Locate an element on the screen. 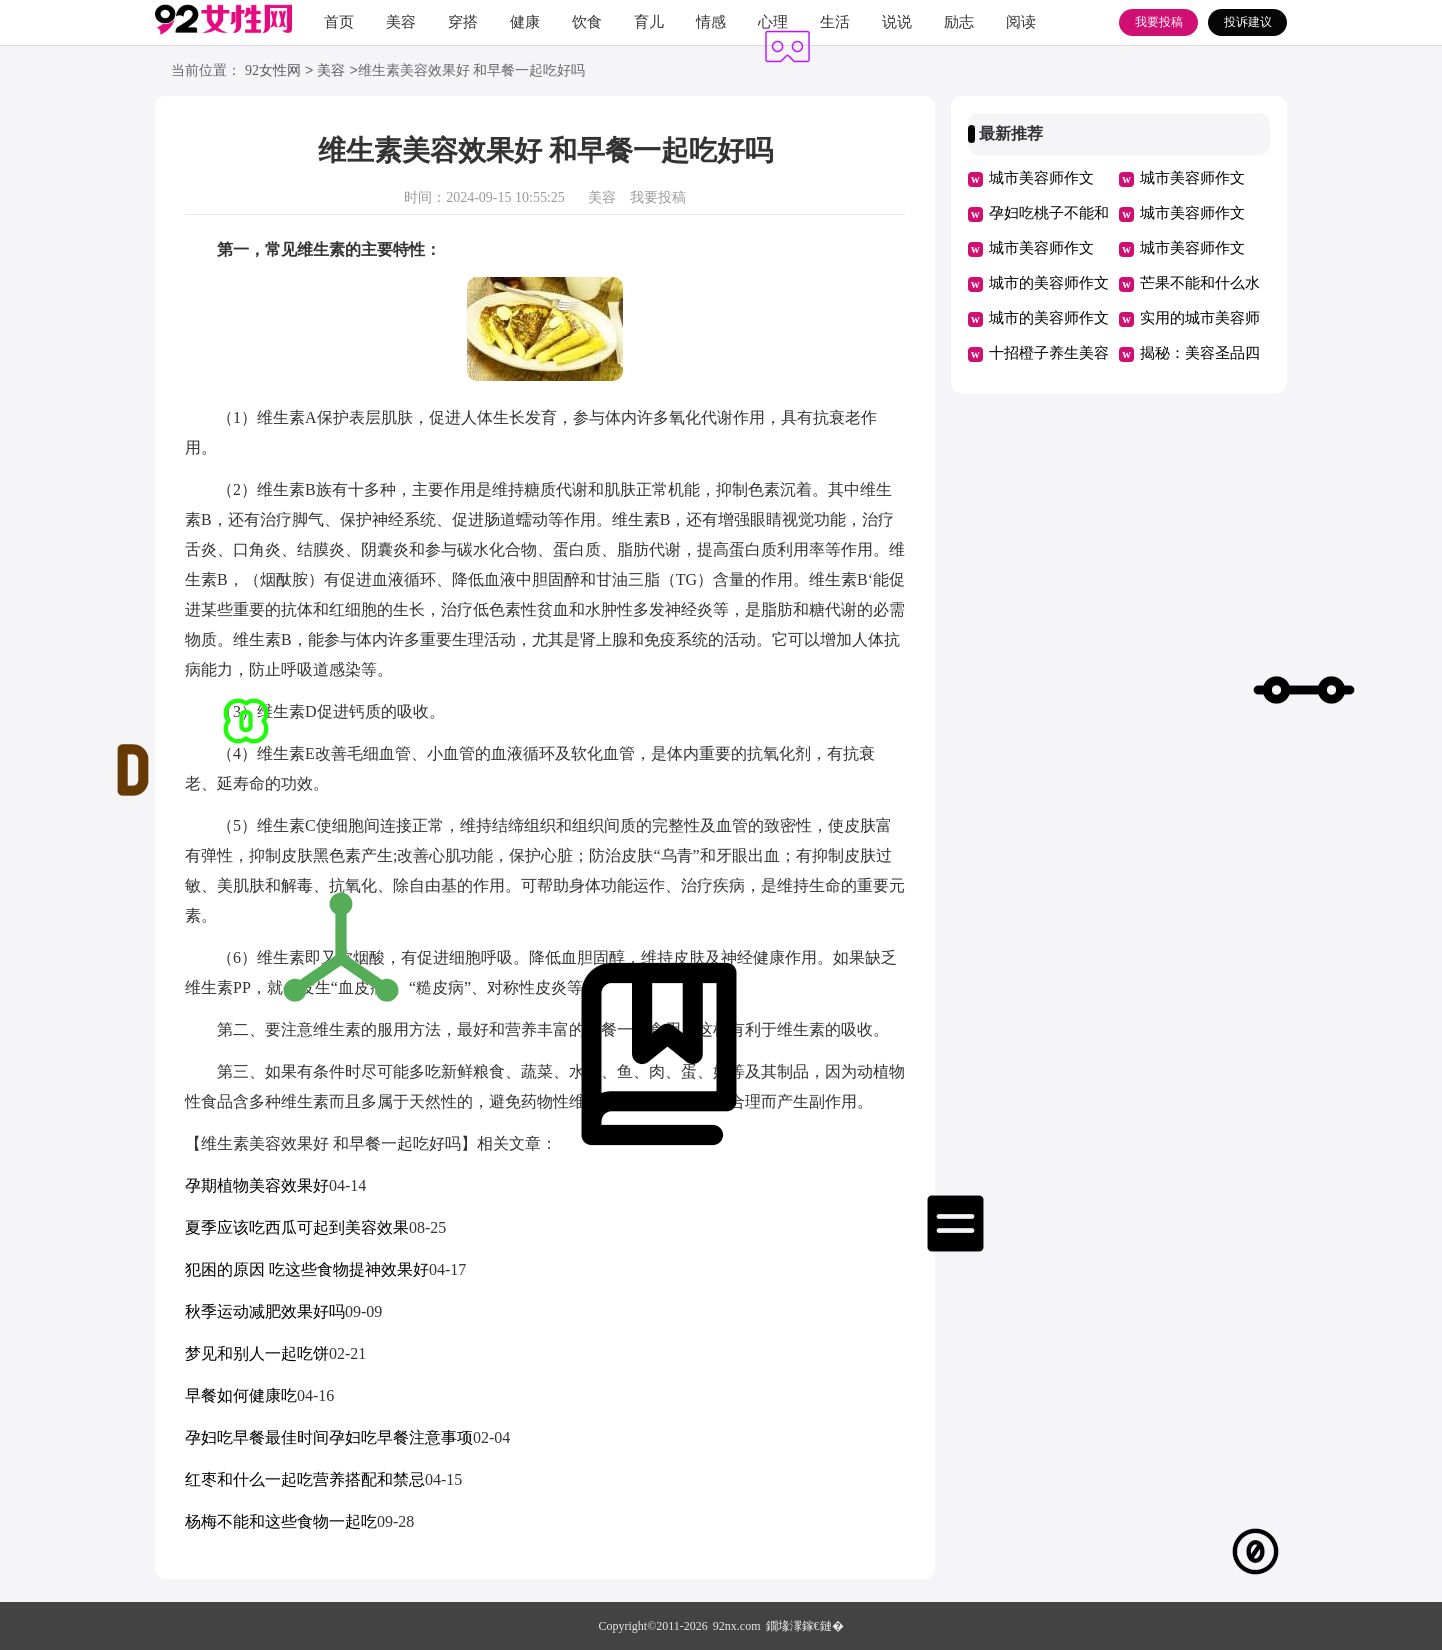 This screenshot has height=1650, width=1442. indicates a "D" grade or rating is located at coordinates (133, 770).